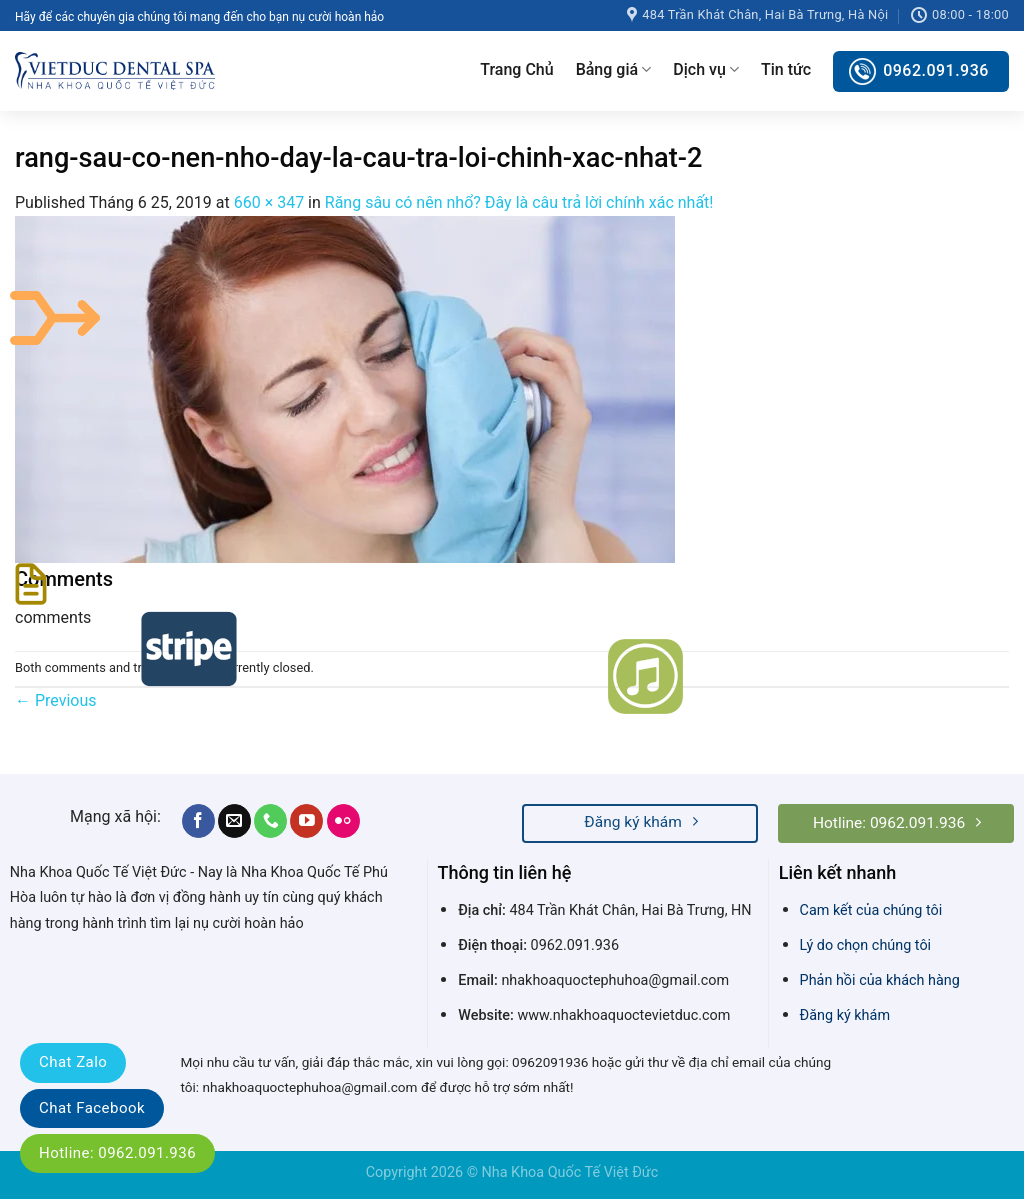 This screenshot has width=1024, height=1199. I want to click on view document contents, so click(31, 584).